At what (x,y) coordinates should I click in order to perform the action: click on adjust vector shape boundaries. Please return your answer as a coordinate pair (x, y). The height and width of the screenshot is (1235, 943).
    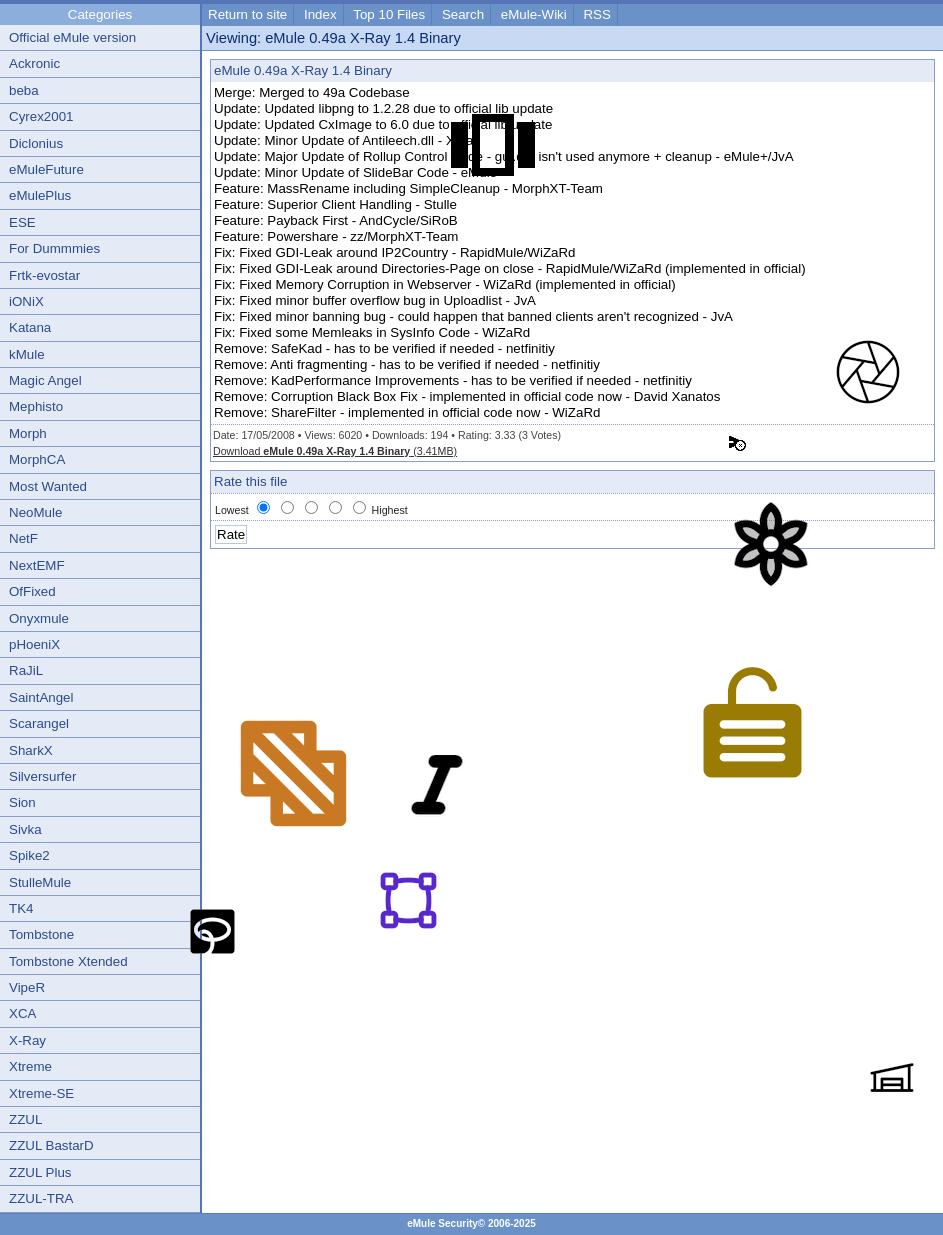
    Looking at the image, I should click on (408, 900).